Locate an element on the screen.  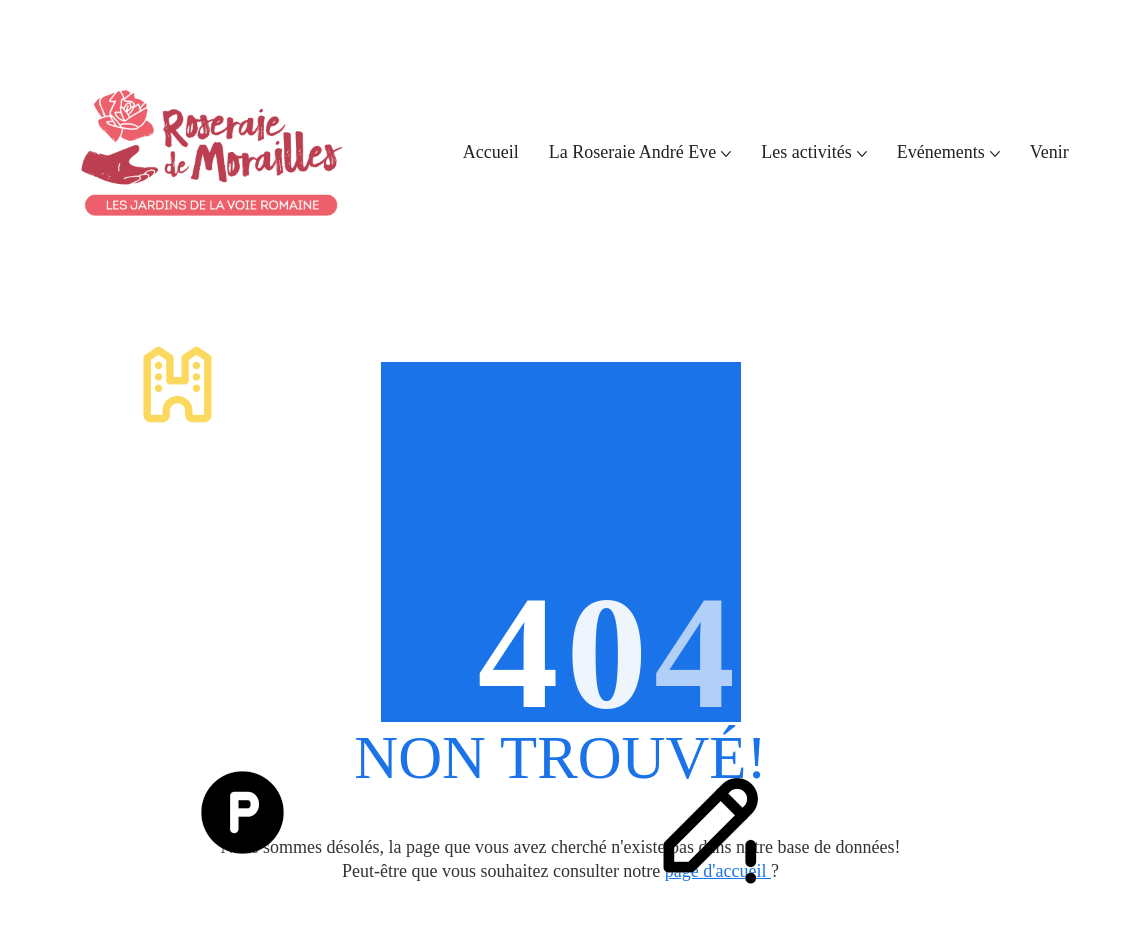
edit action requires attention is located at coordinates (712, 823).